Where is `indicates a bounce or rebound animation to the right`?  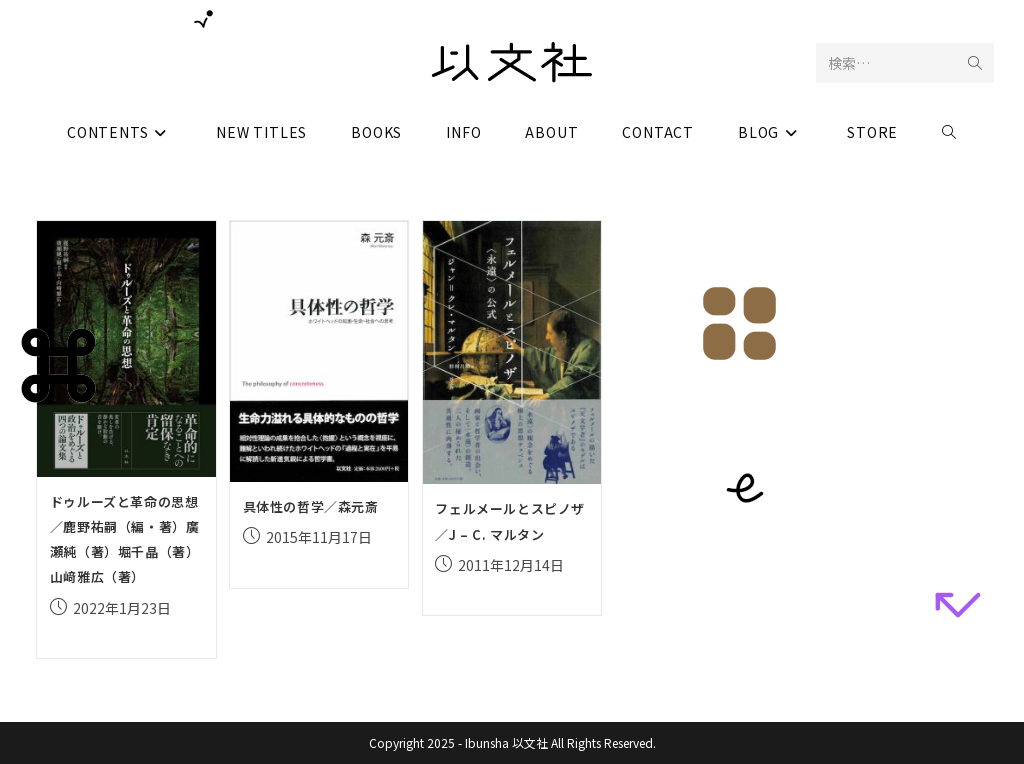 indicates a bounce or rebound animation to the right is located at coordinates (203, 18).